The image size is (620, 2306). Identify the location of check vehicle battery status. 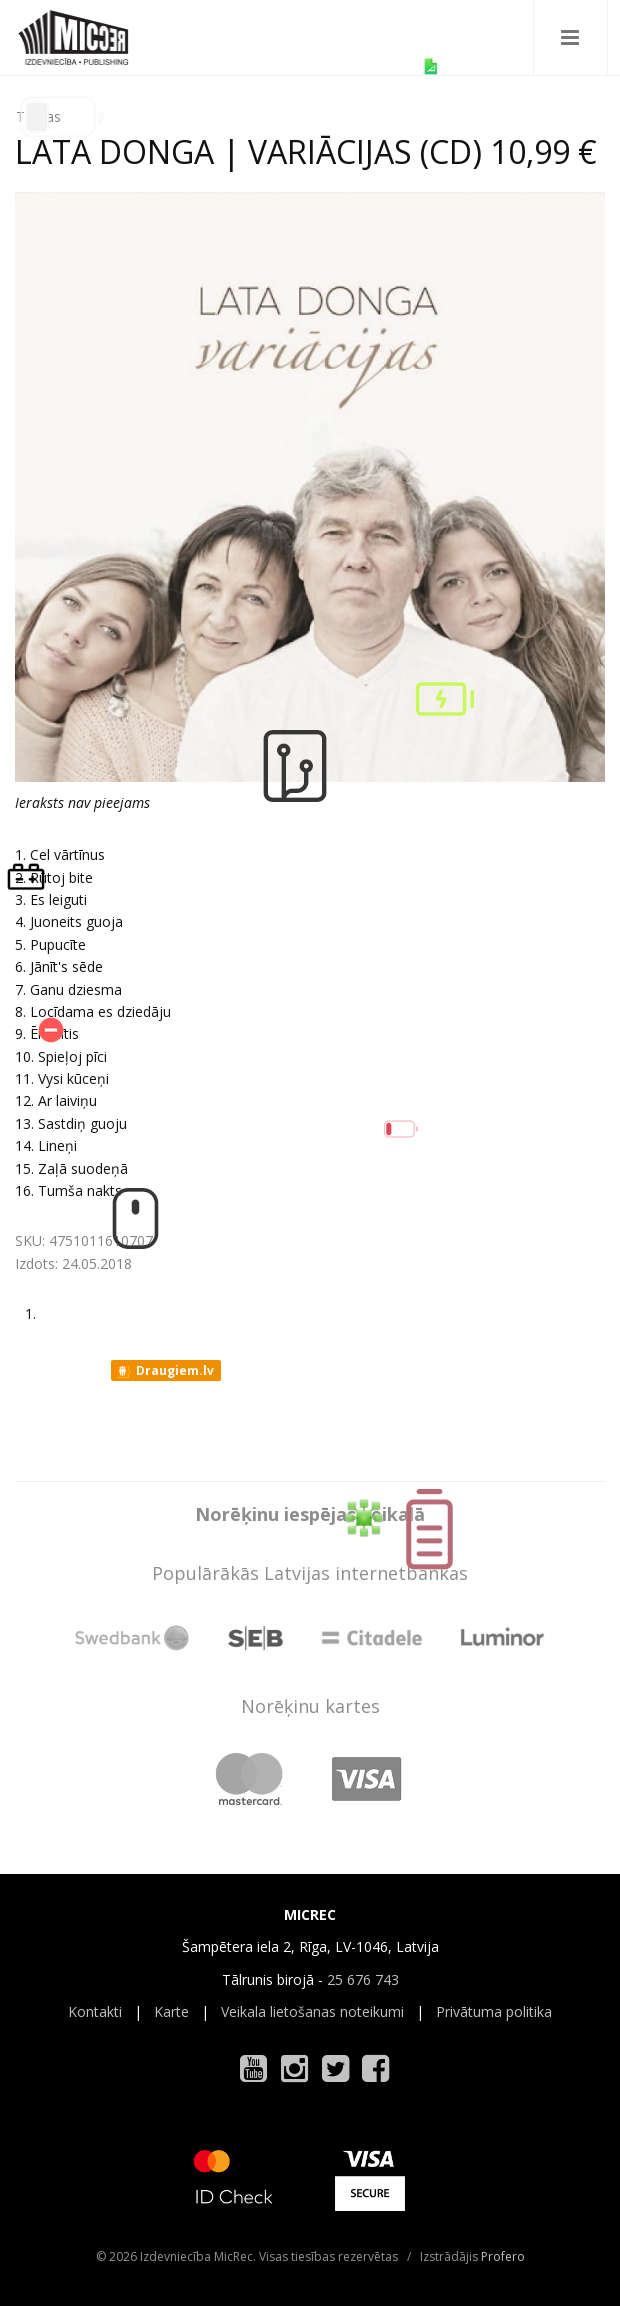
(26, 878).